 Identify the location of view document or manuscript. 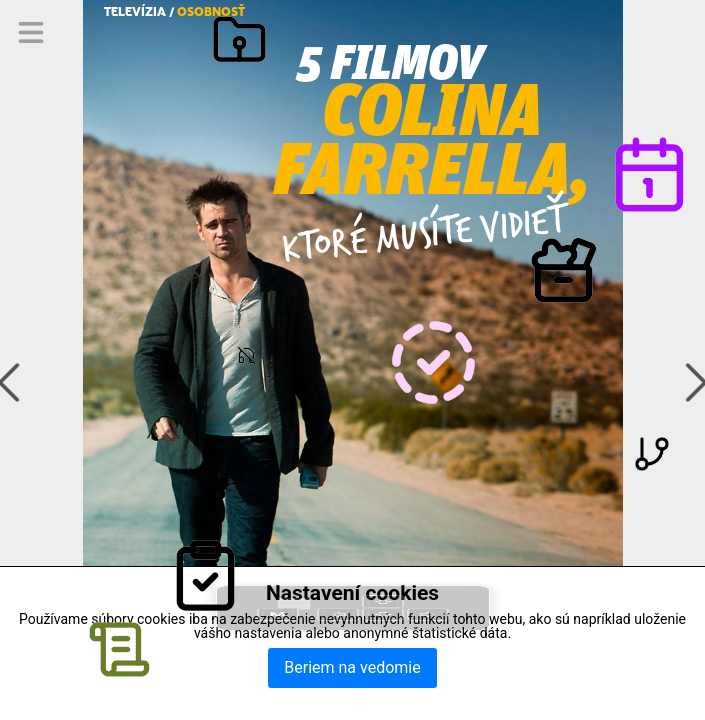
(119, 649).